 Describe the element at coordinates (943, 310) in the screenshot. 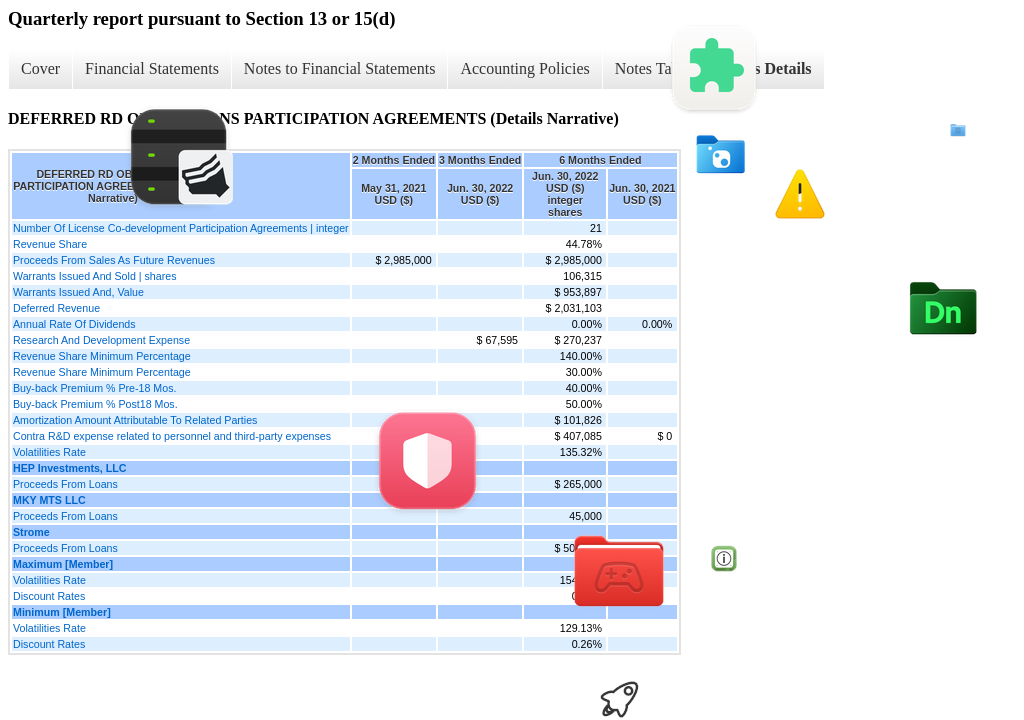

I see `open folder containing Adobe Dimension project files` at that location.